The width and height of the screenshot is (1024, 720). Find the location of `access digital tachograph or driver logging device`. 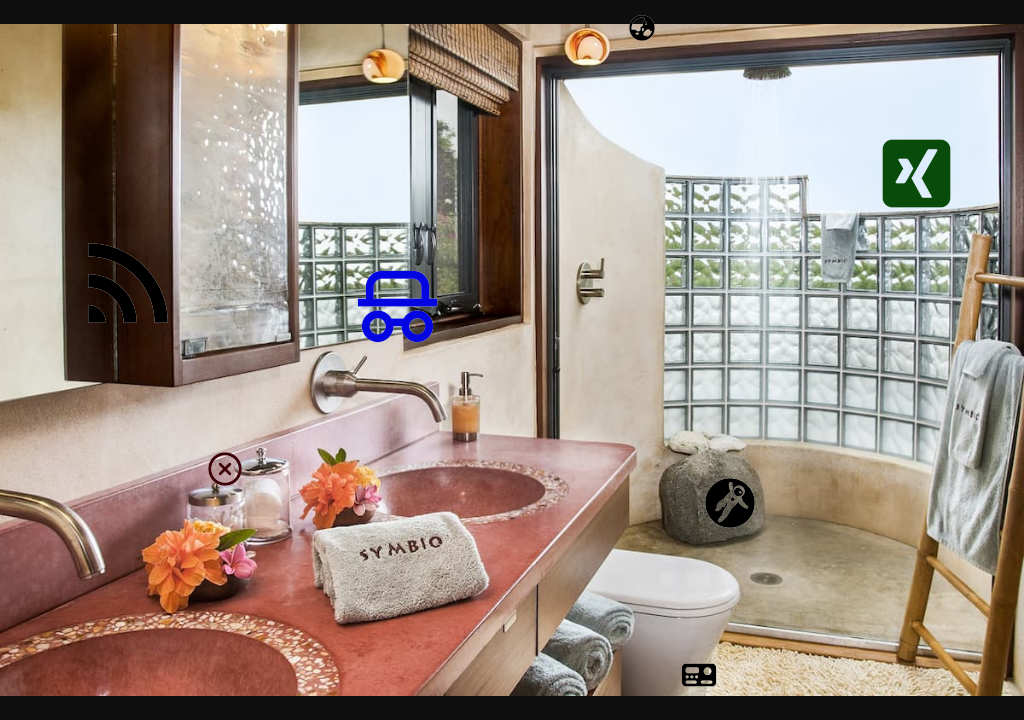

access digital tachograph or driver logging device is located at coordinates (699, 675).